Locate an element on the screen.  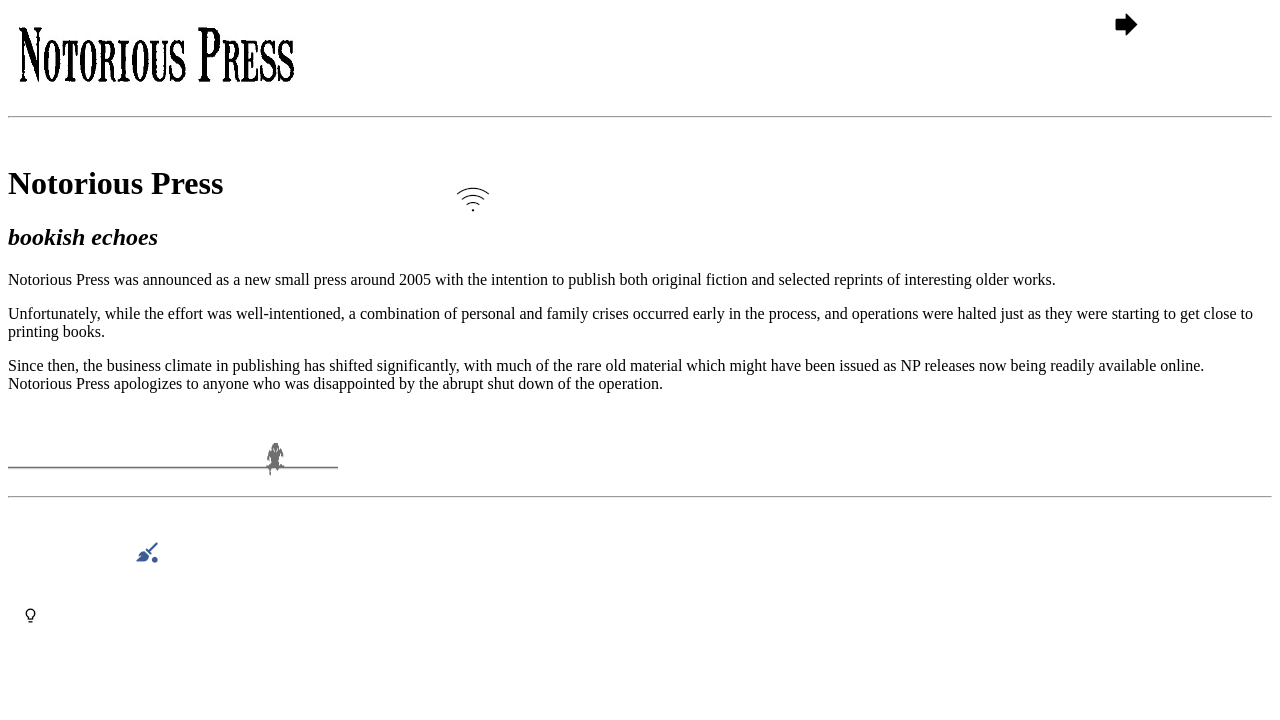
quidditch or broomstick sports game mode is located at coordinates (147, 552).